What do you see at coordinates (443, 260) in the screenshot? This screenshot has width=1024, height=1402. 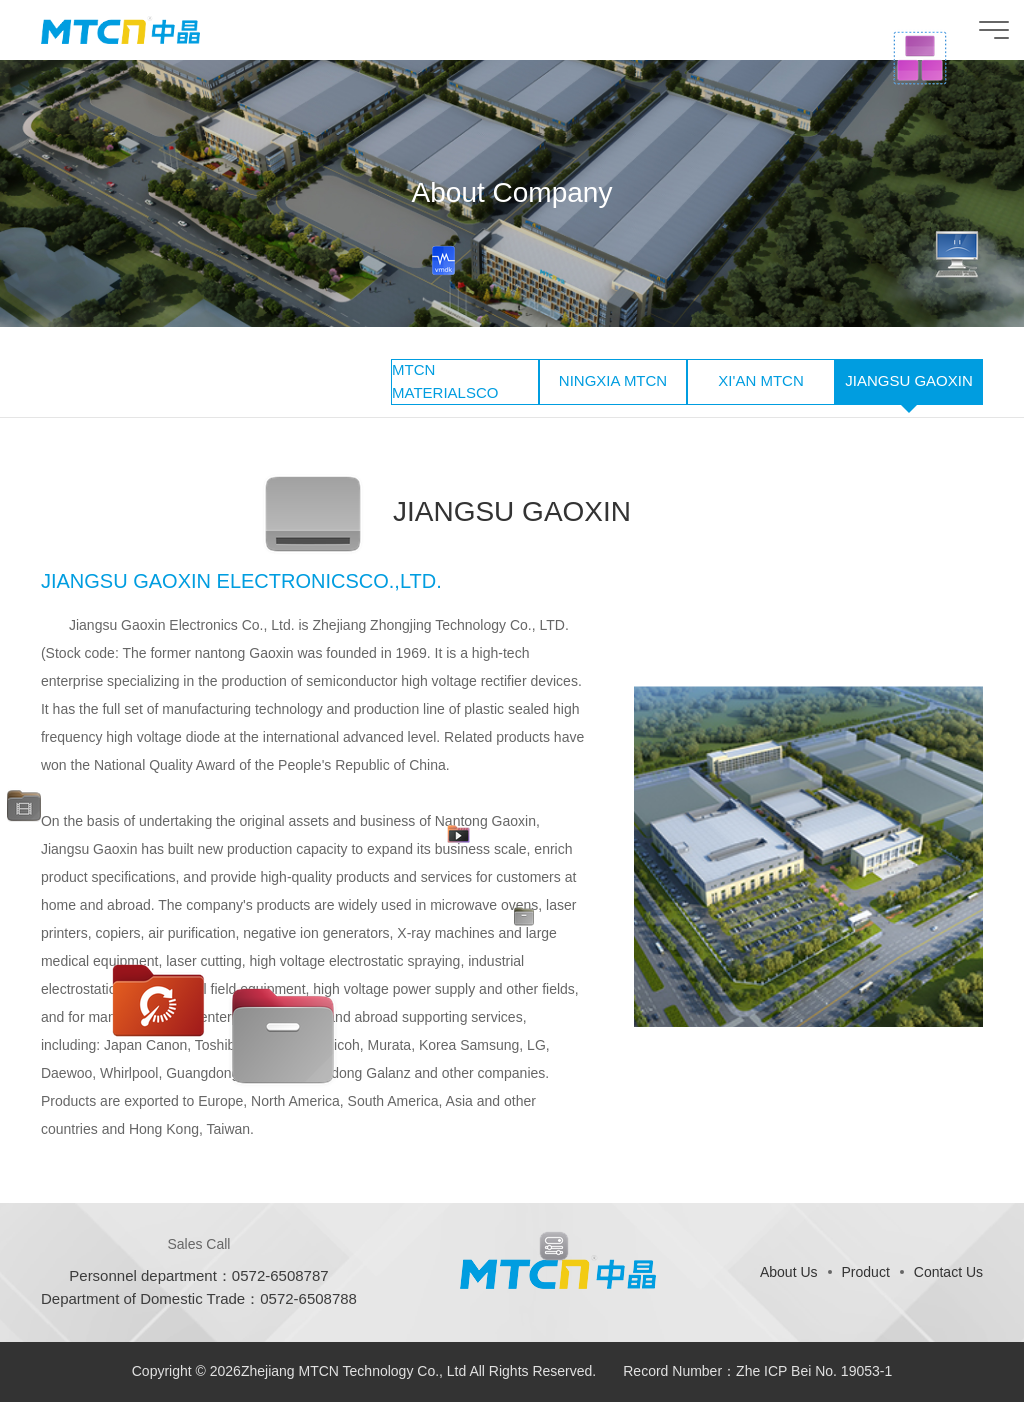 I see `virtualbox virtual disk image file` at bounding box center [443, 260].